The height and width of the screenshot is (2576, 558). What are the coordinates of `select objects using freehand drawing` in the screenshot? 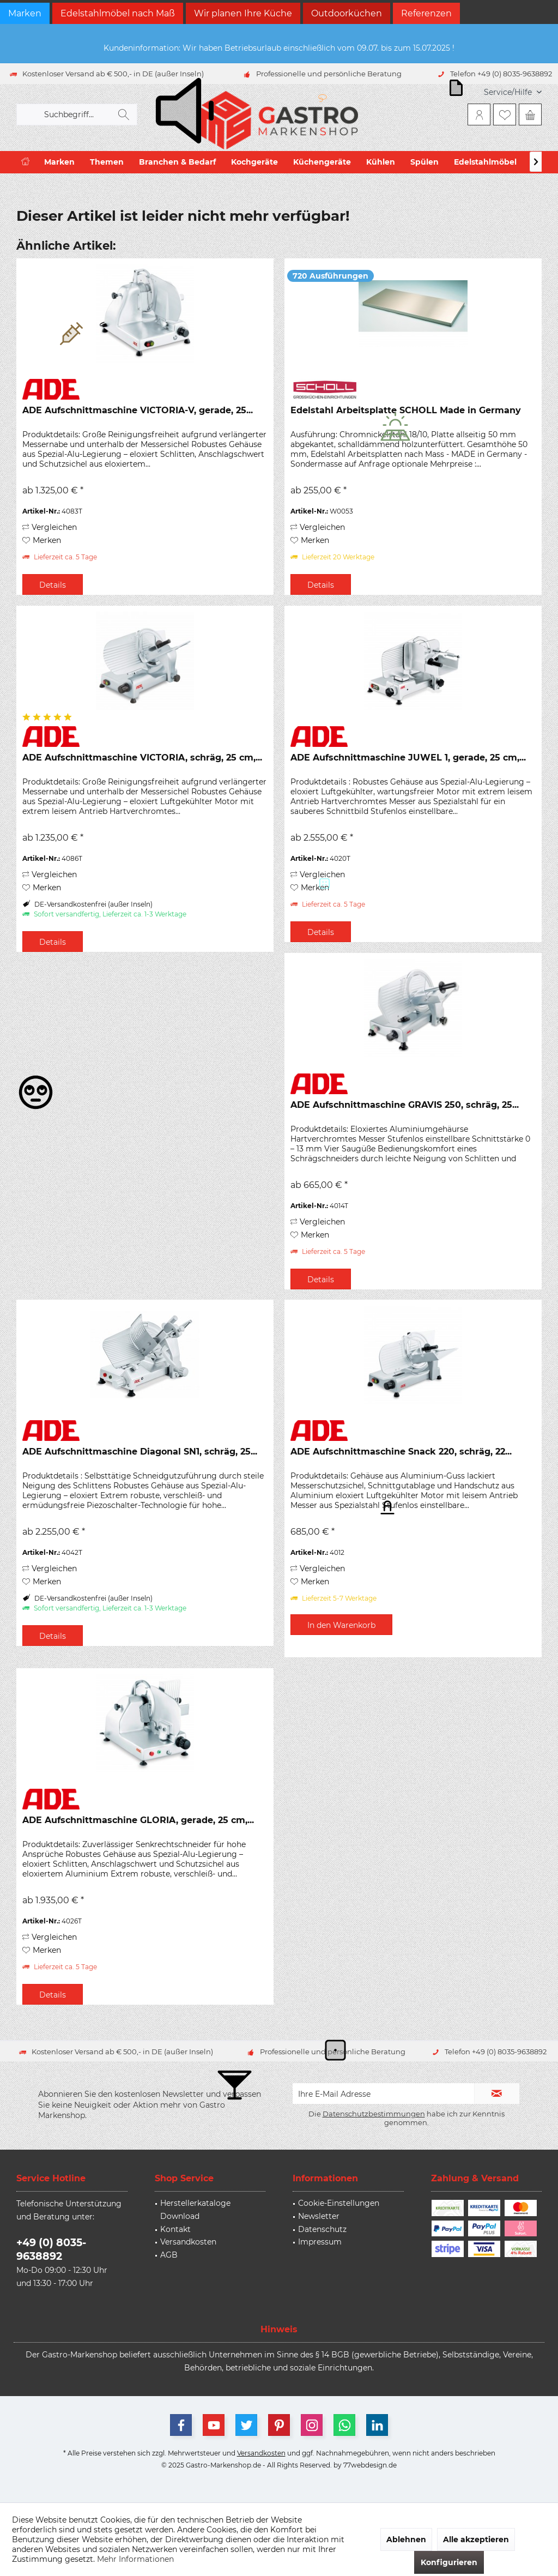 It's located at (323, 98).